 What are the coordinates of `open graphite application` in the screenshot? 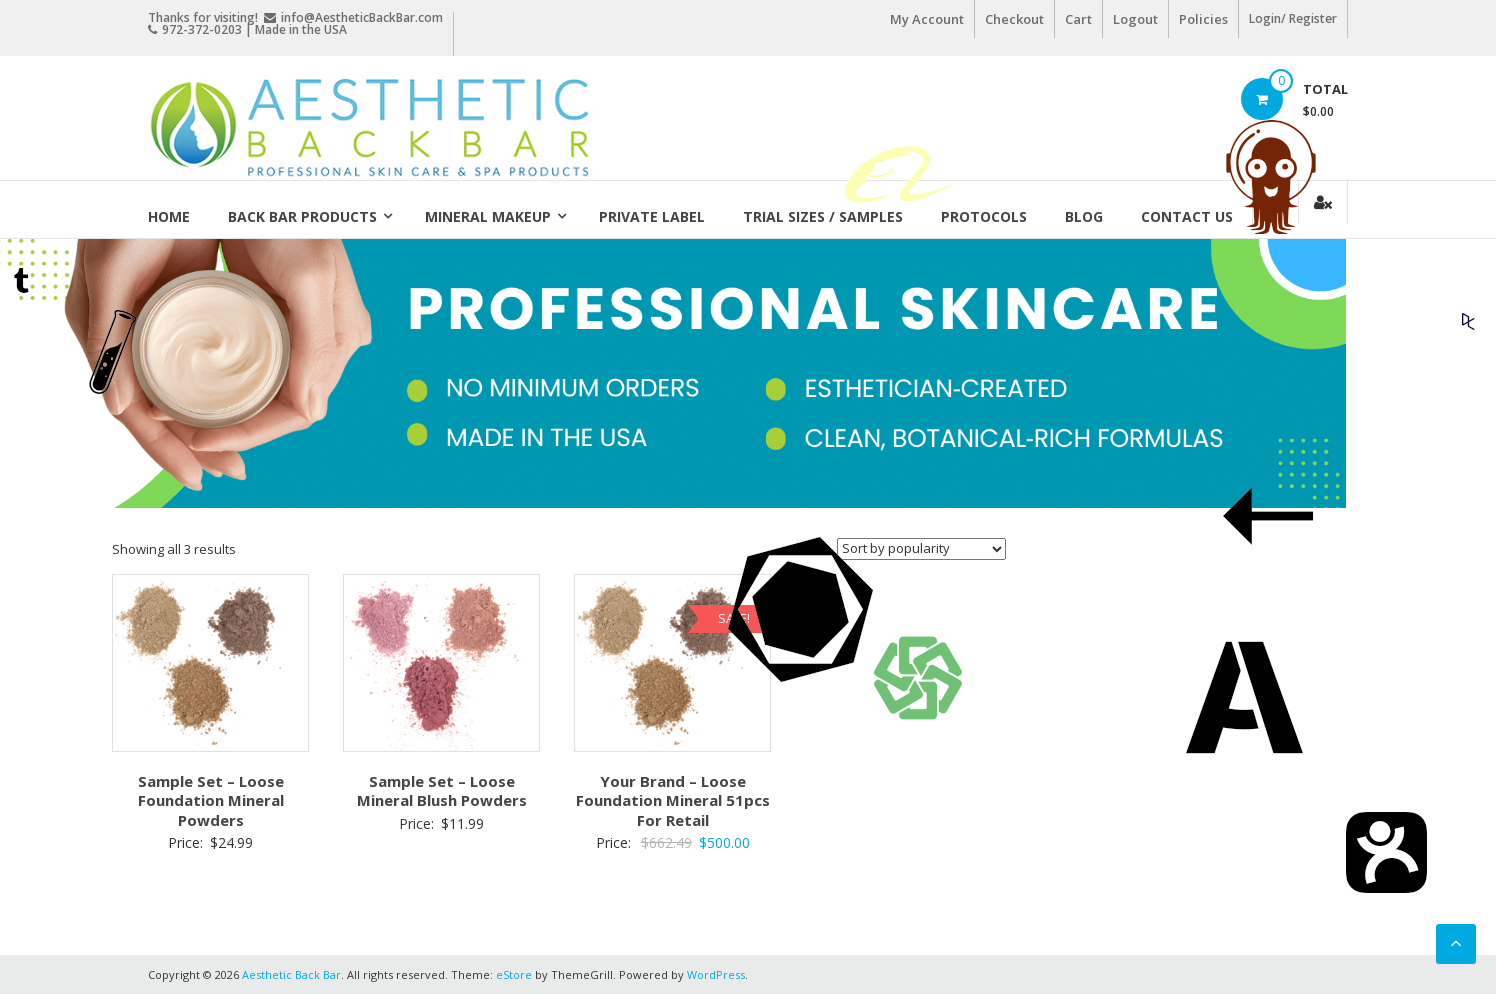 It's located at (800, 609).